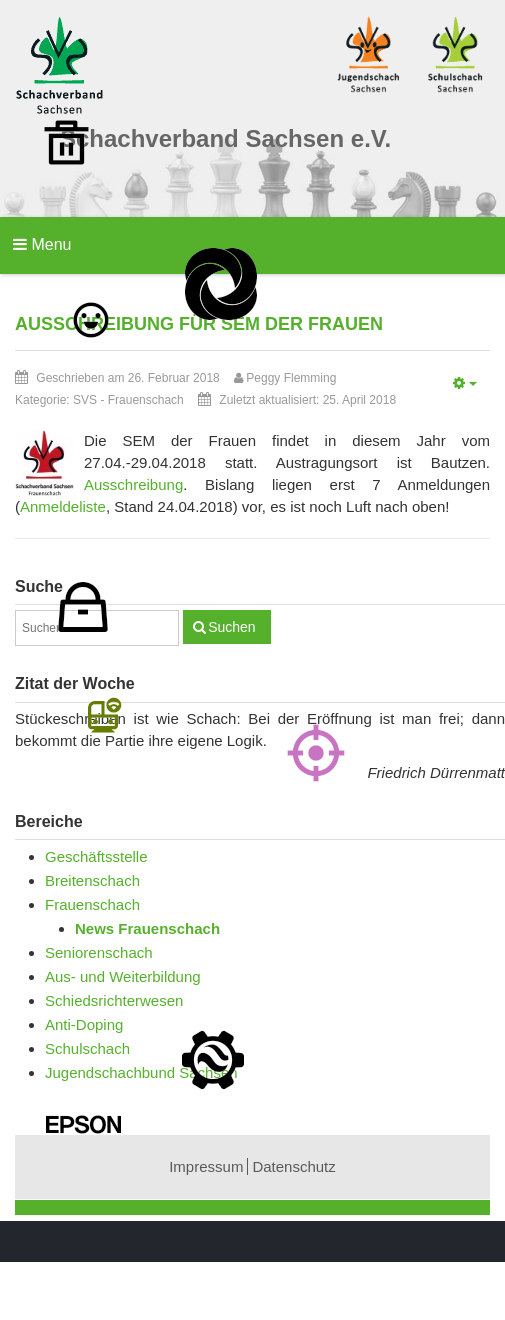  I want to click on add an emoji or reaction, so click(91, 320).